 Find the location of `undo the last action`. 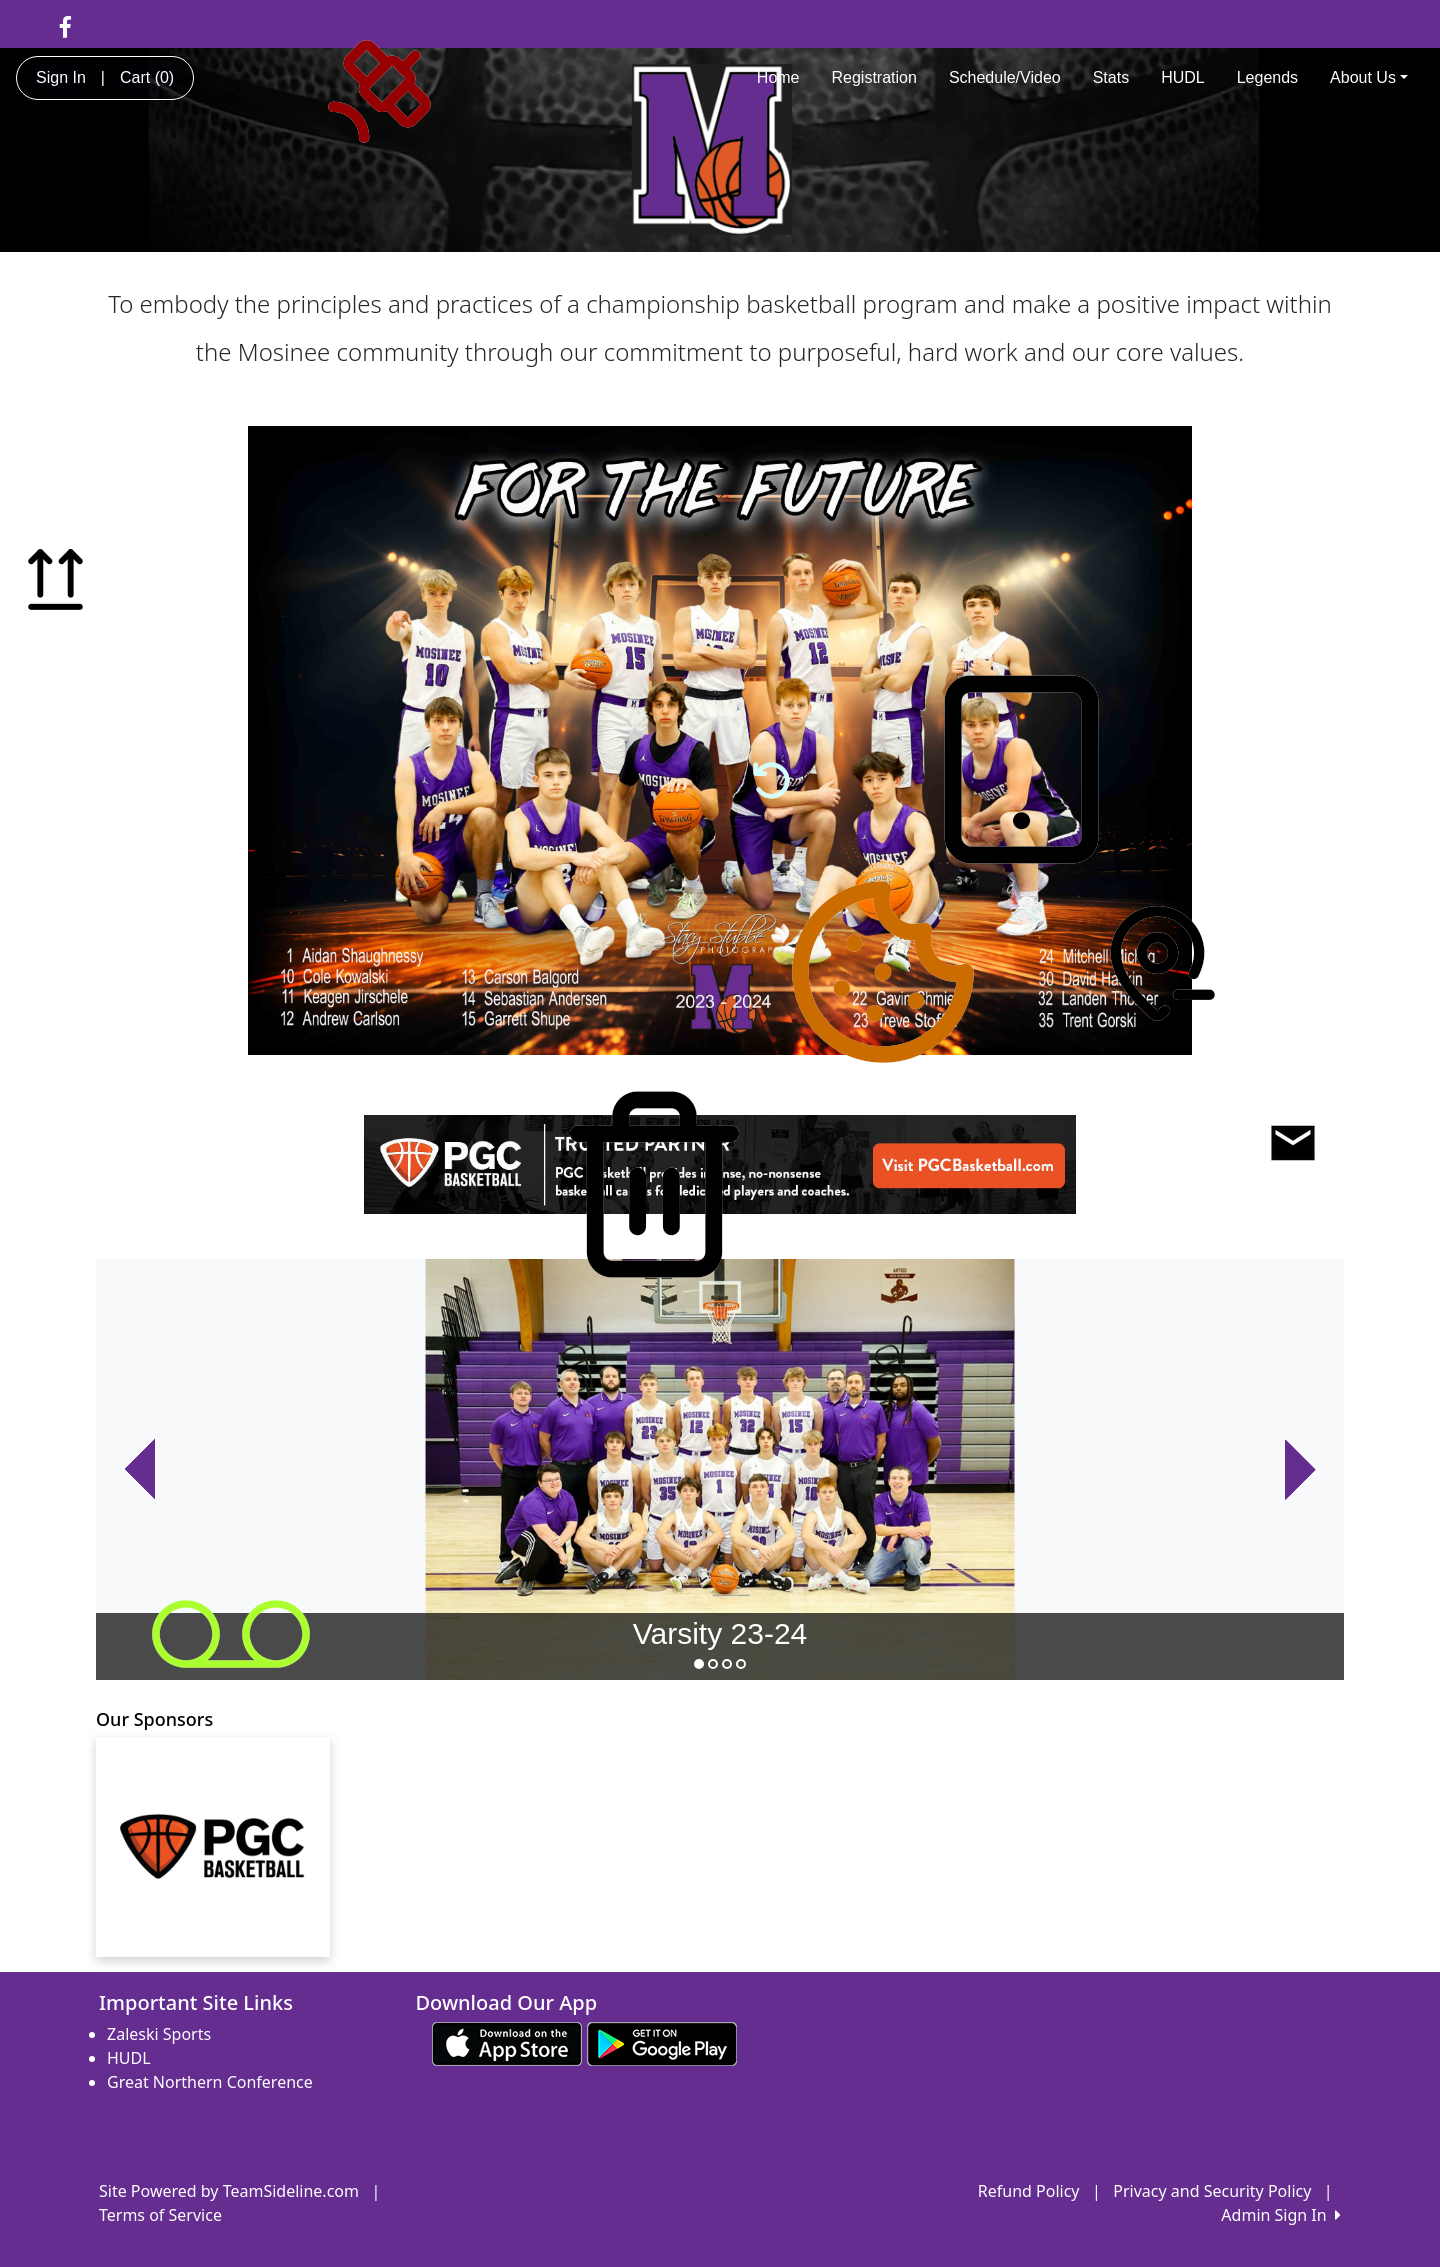

undo the last action is located at coordinates (771, 780).